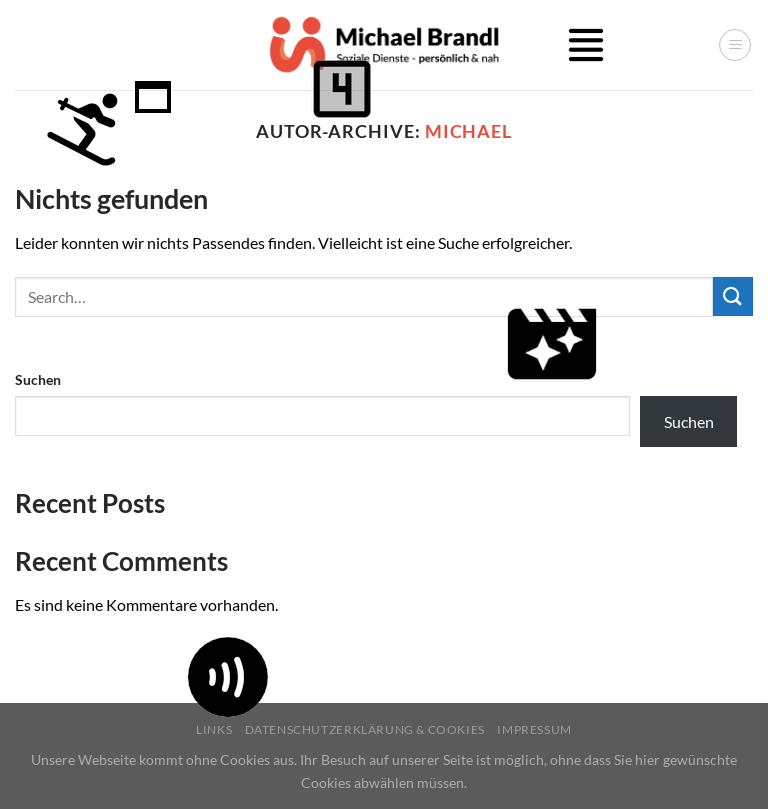 This screenshot has height=809, width=768. What do you see at coordinates (228, 677) in the screenshot?
I see `tap to pay with contactless payment` at bounding box center [228, 677].